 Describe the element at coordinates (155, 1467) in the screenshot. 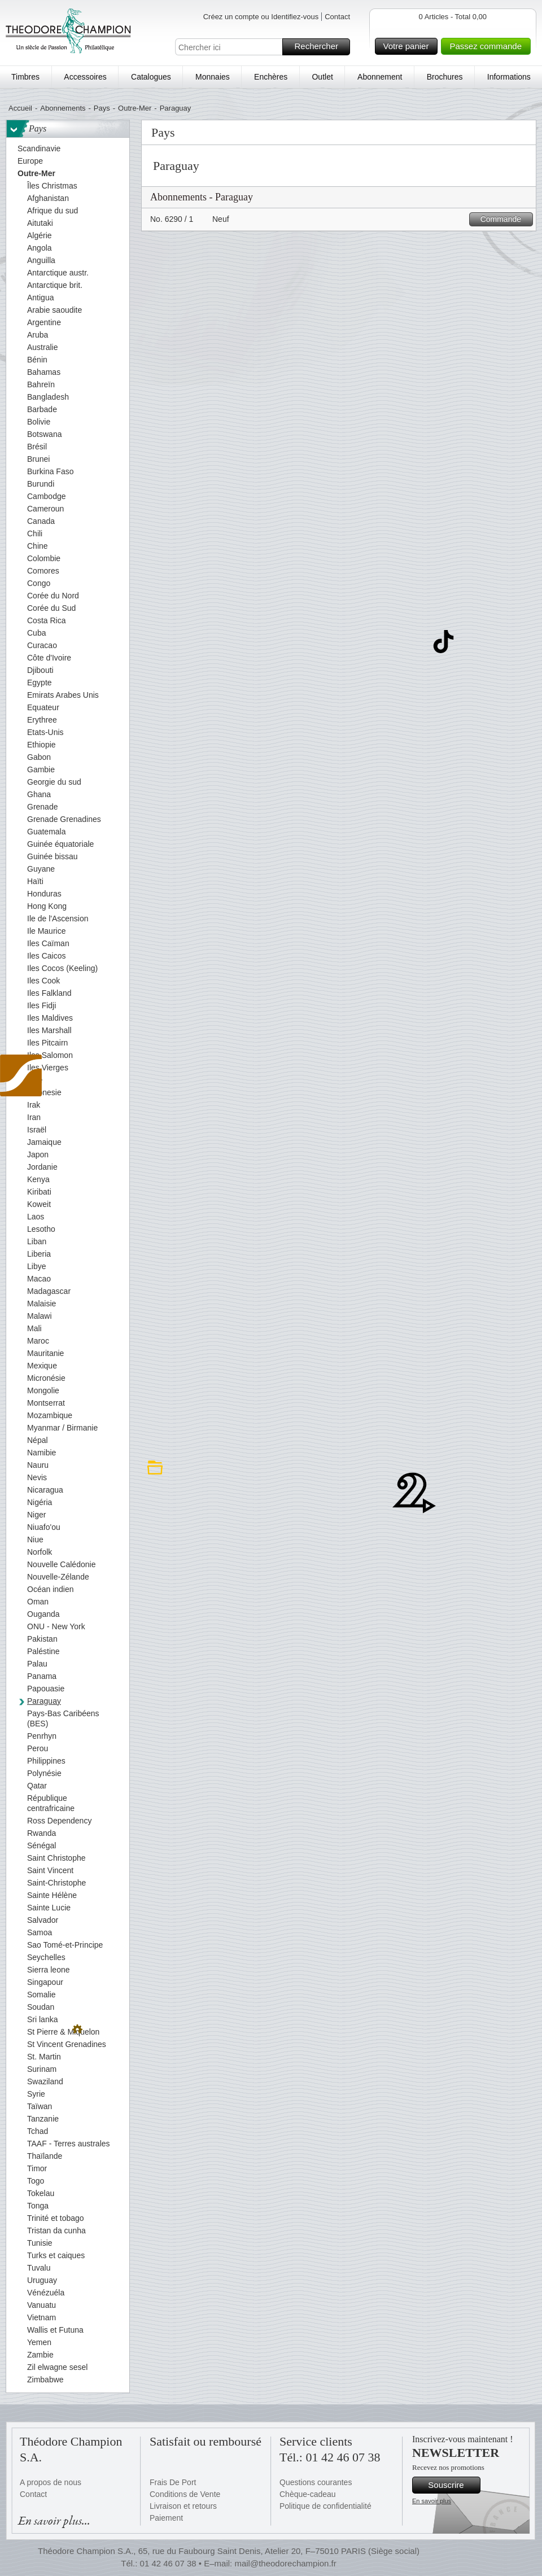

I see `open folder to view files` at that location.